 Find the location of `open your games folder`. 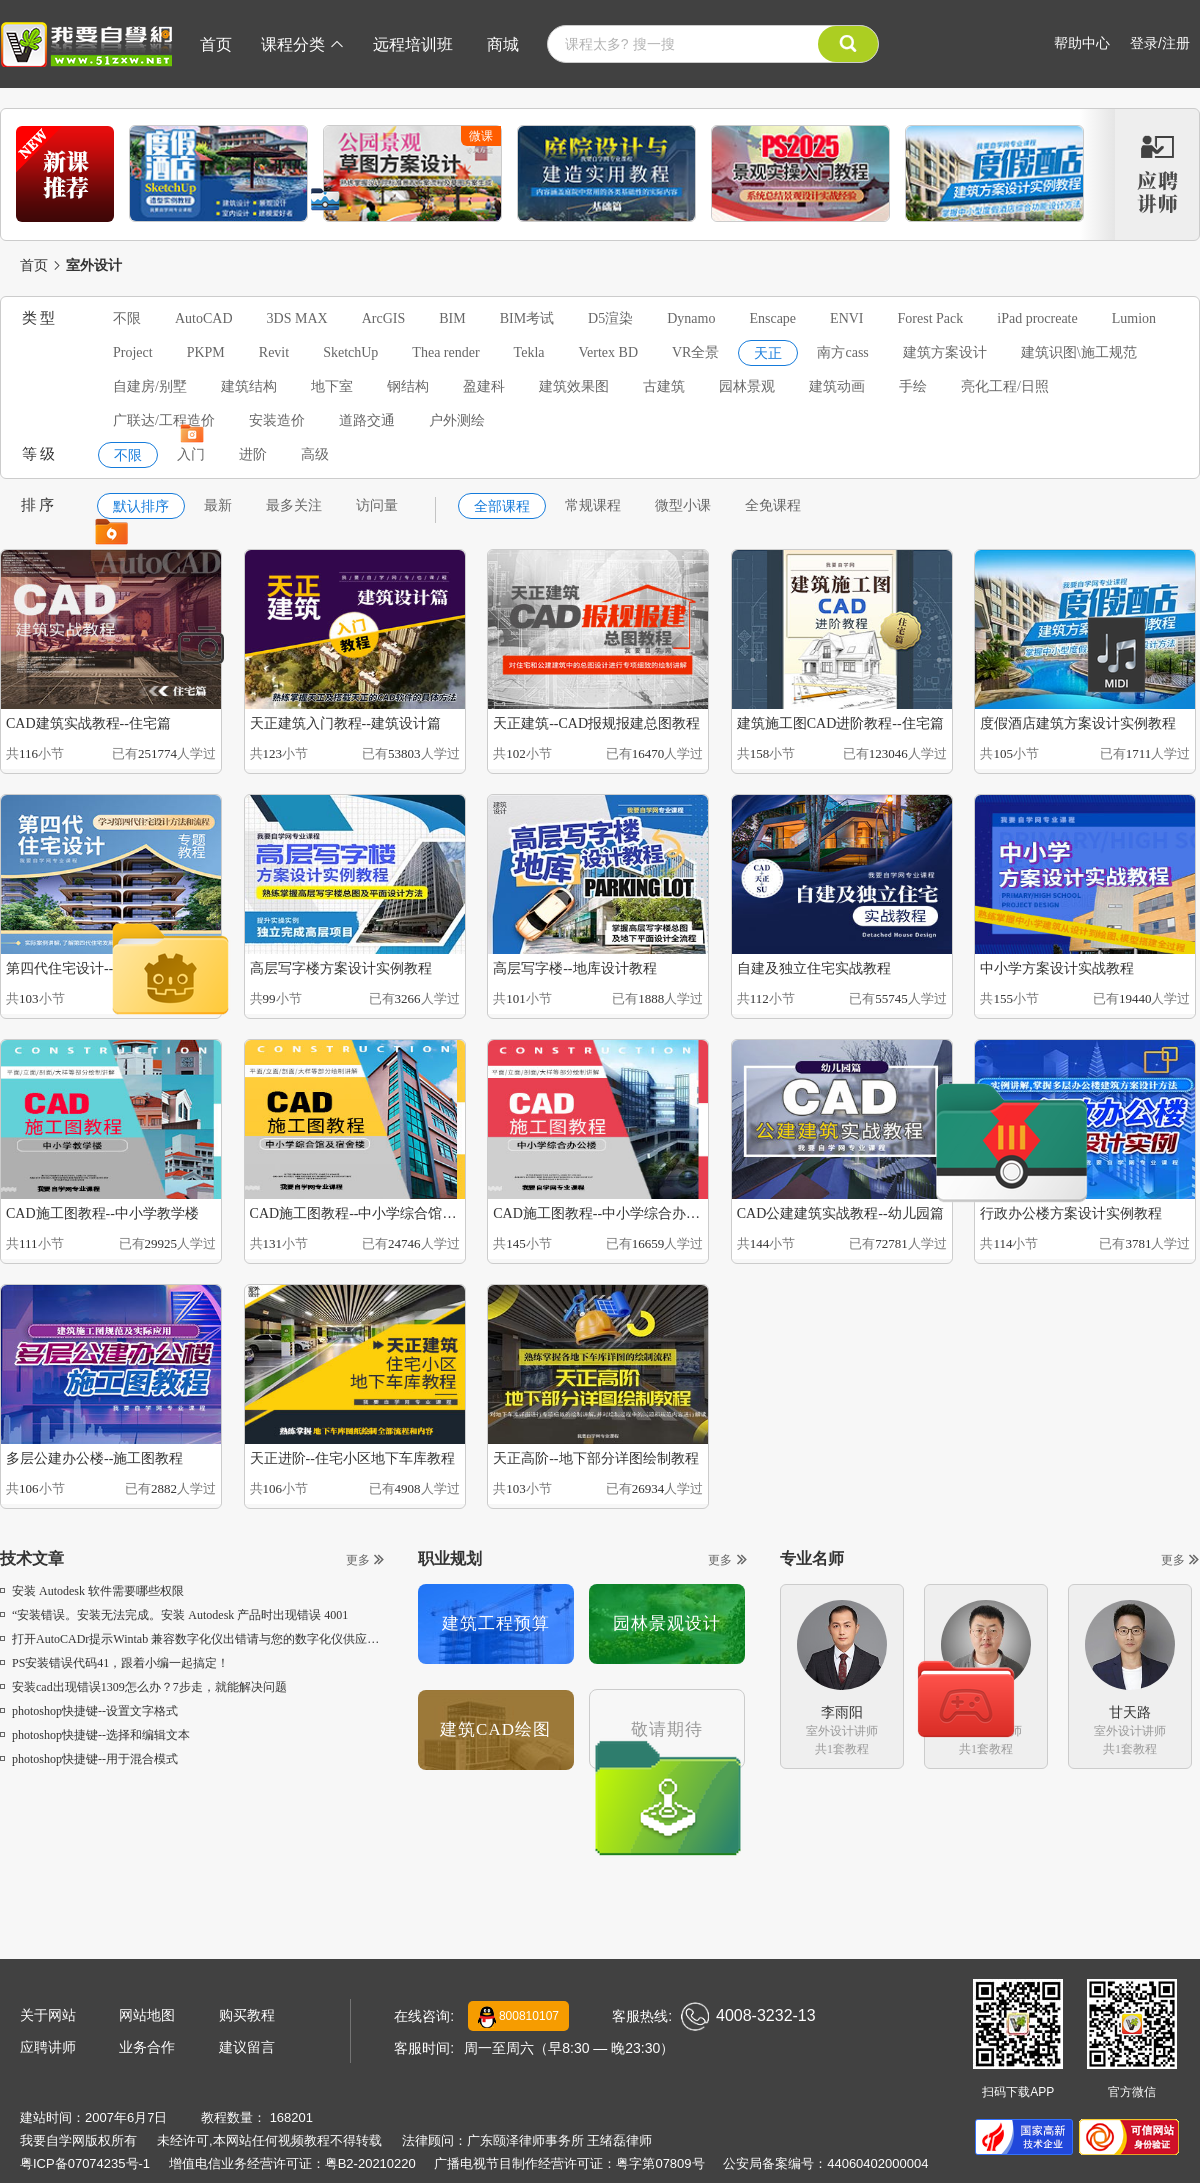

open your games folder is located at coordinates (966, 1699).